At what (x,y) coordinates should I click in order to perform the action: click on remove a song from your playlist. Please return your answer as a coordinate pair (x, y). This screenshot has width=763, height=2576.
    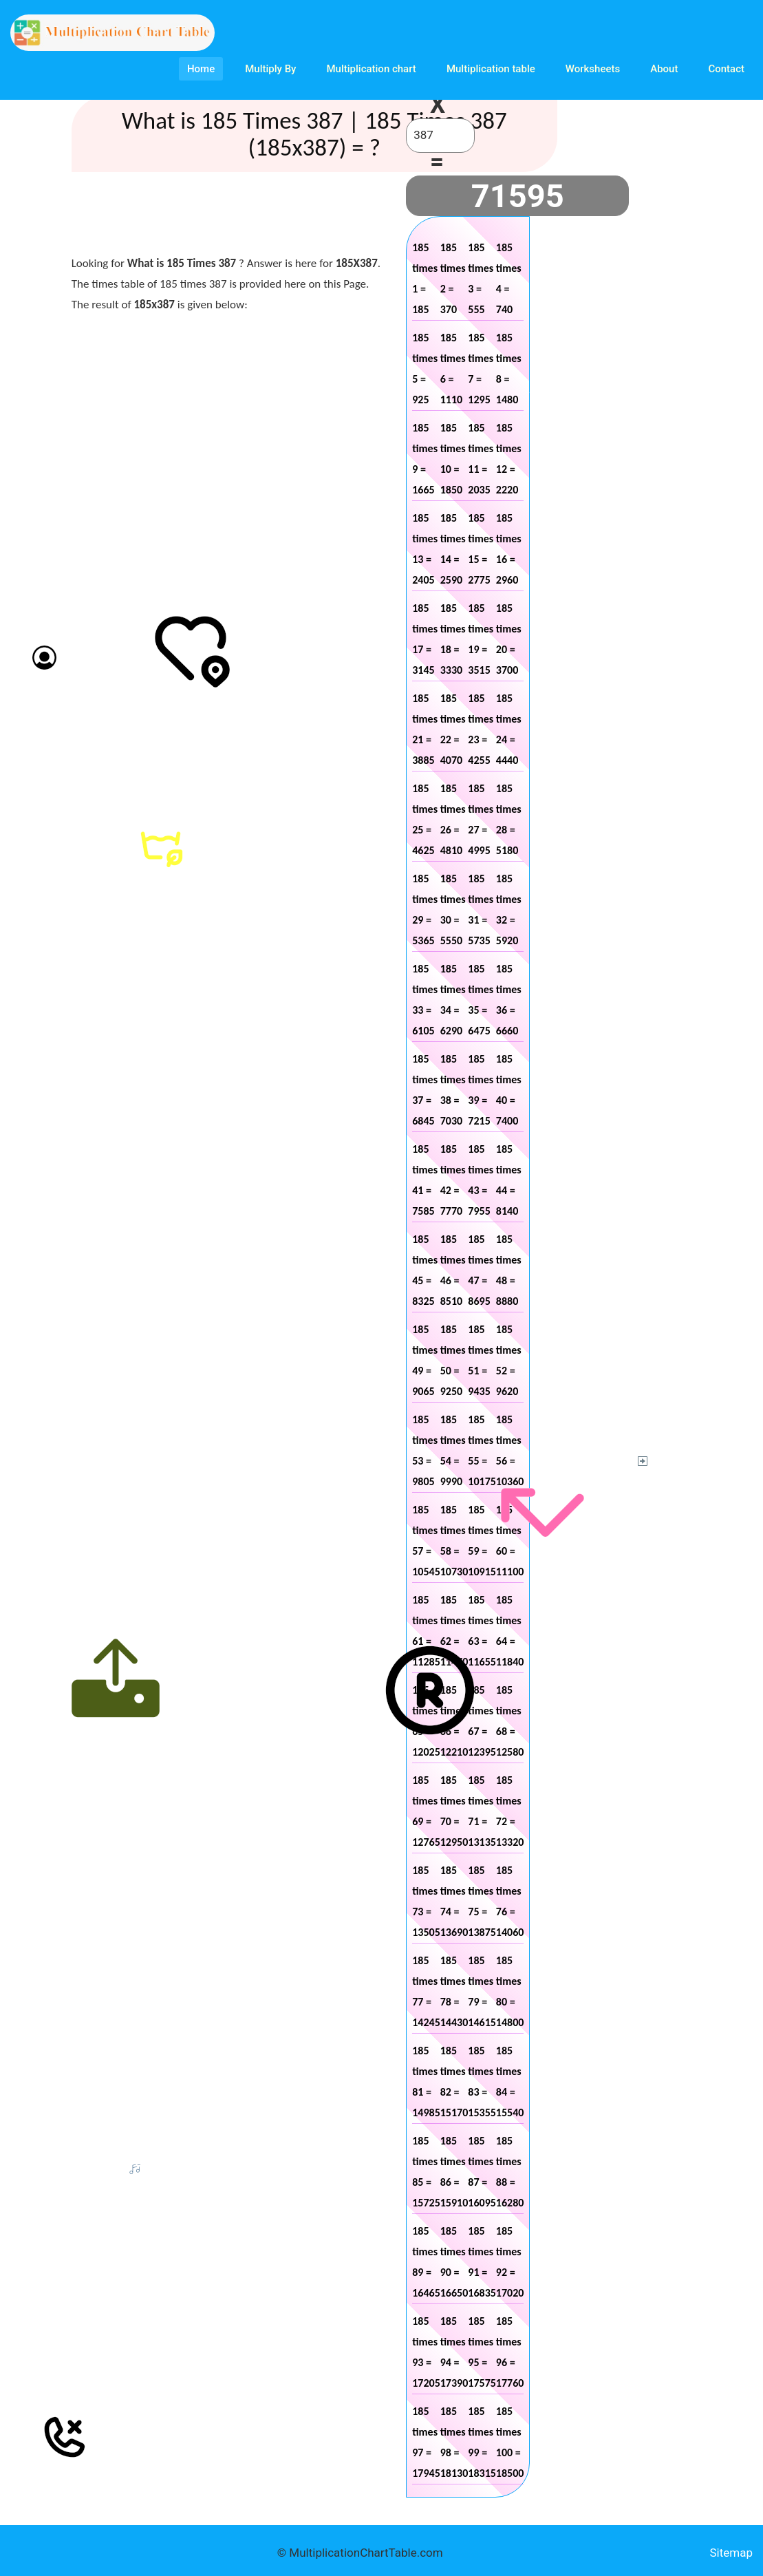
    Looking at the image, I should click on (135, 2169).